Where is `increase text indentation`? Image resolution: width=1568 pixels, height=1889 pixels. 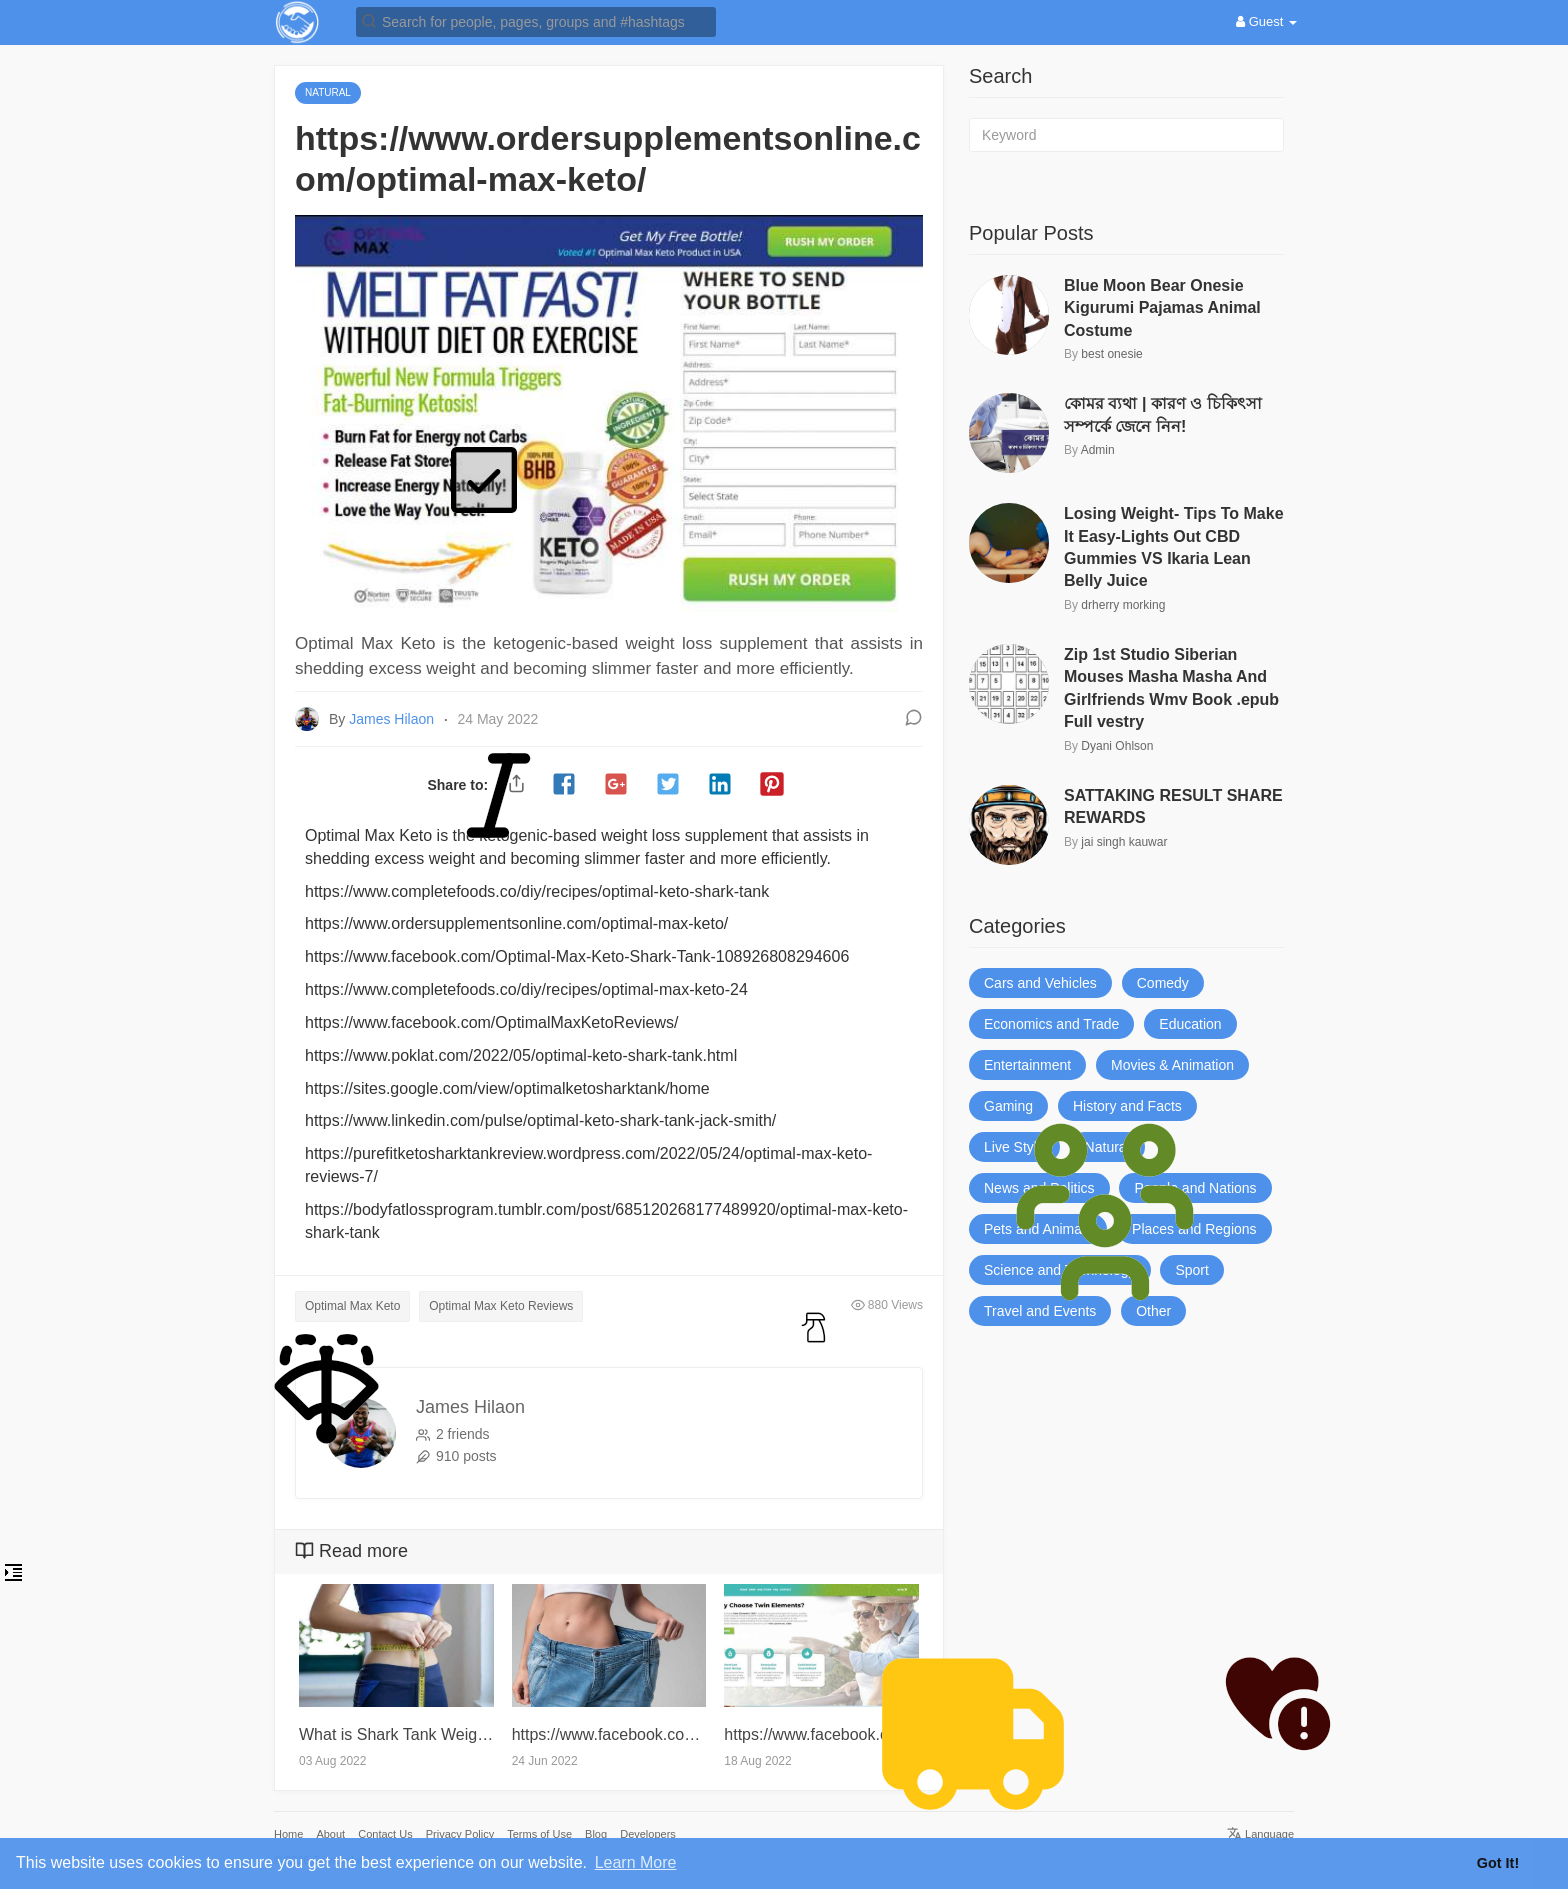
increase text indentation is located at coordinates (13, 1572).